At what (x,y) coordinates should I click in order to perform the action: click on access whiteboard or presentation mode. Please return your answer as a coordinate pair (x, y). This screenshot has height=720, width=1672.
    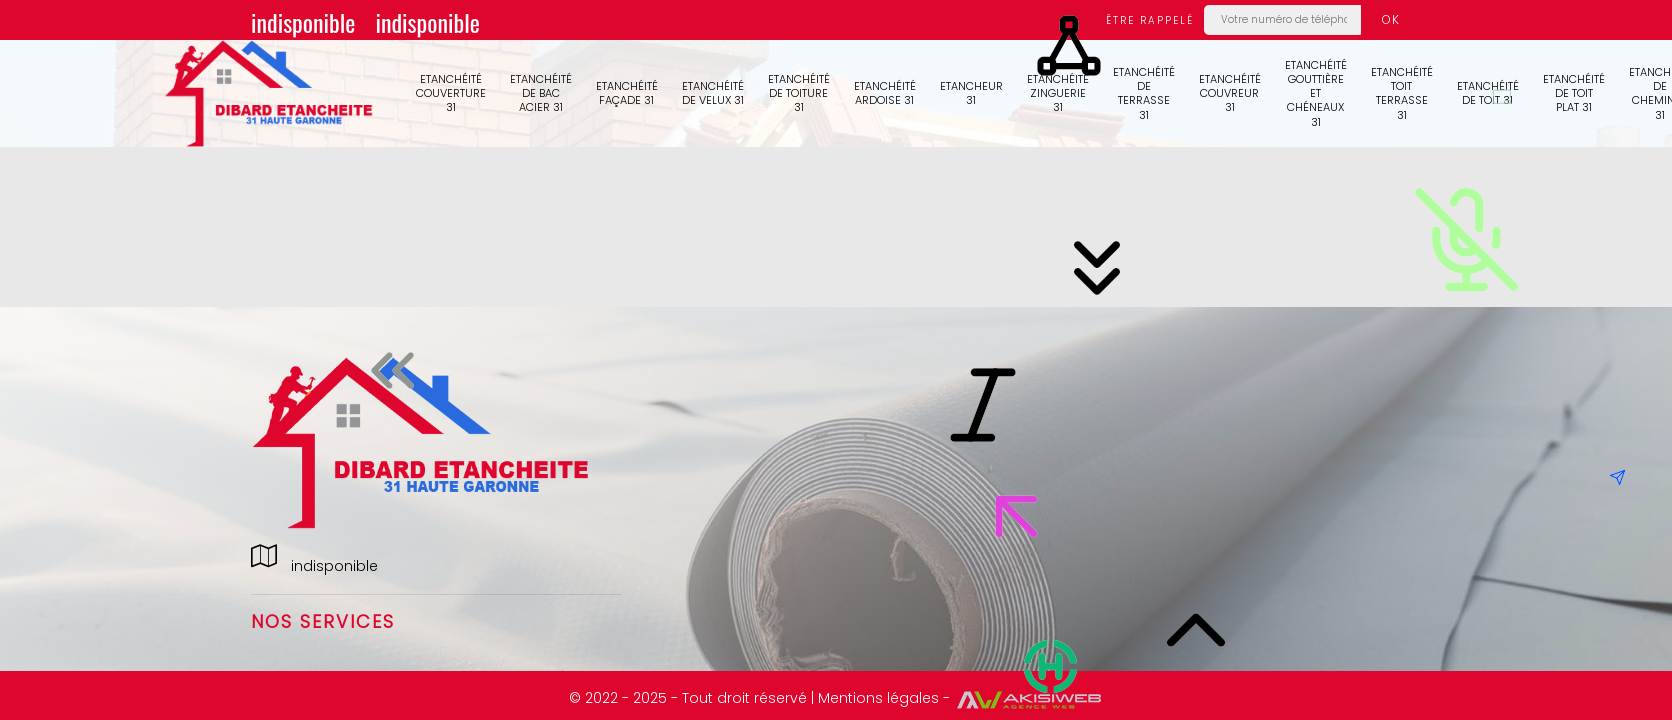
    Looking at the image, I should click on (1502, 97).